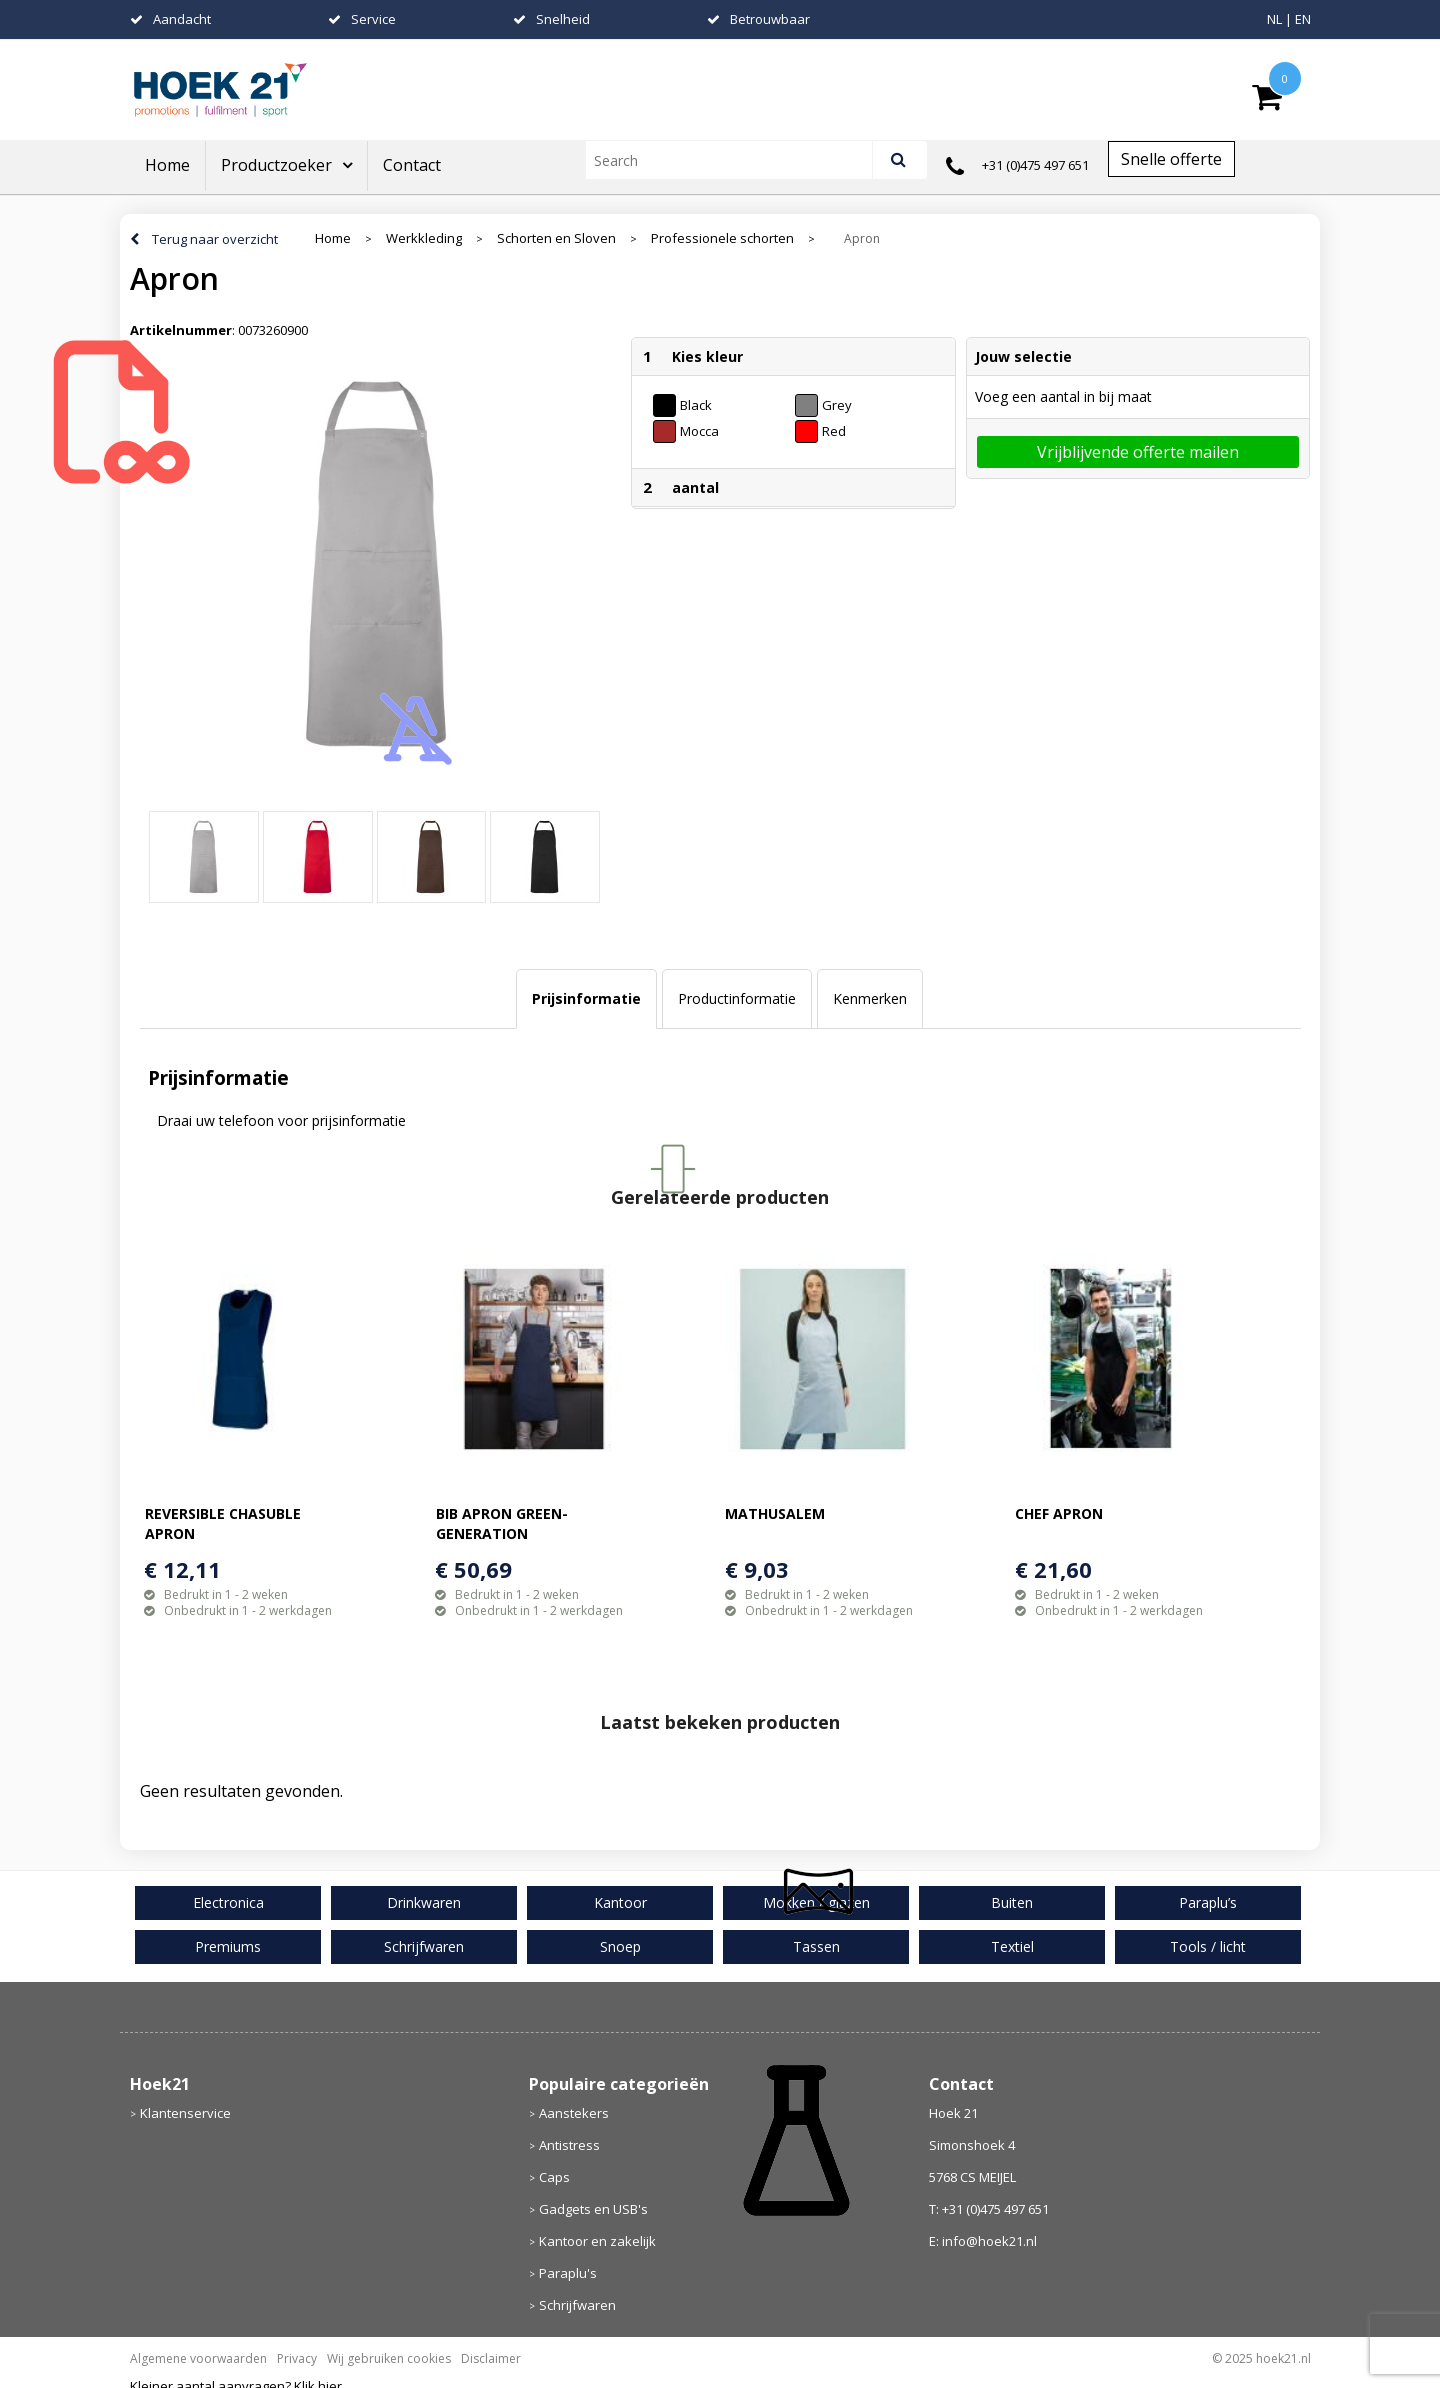  What do you see at coordinates (796, 2140) in the screenshot?
I see `access science or laboratory features` at bounding box center [796, 2140].